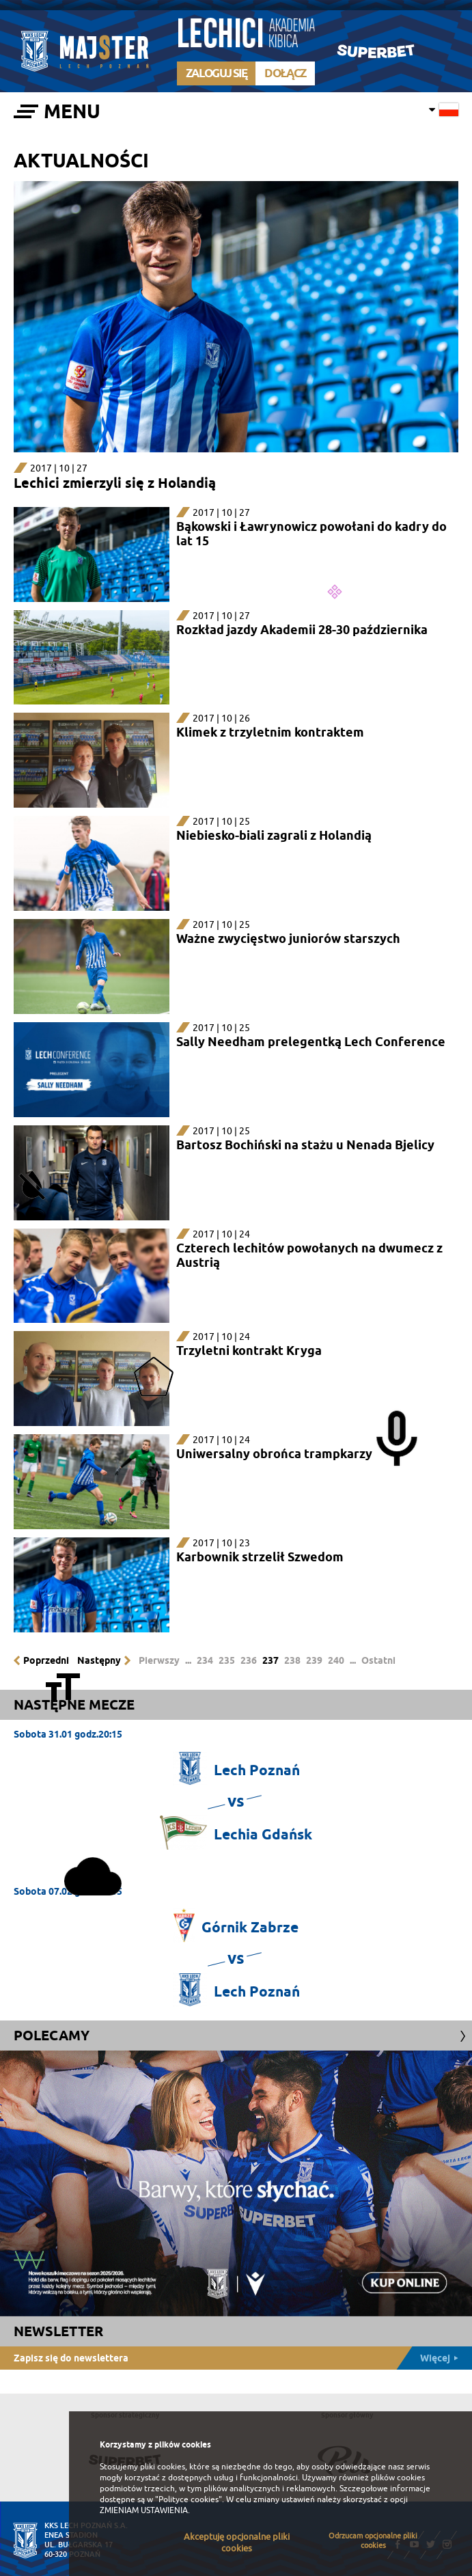  Describe the element at coordinates (397, 1440) in the screenshot. I see `tap to start voice input` at that location.